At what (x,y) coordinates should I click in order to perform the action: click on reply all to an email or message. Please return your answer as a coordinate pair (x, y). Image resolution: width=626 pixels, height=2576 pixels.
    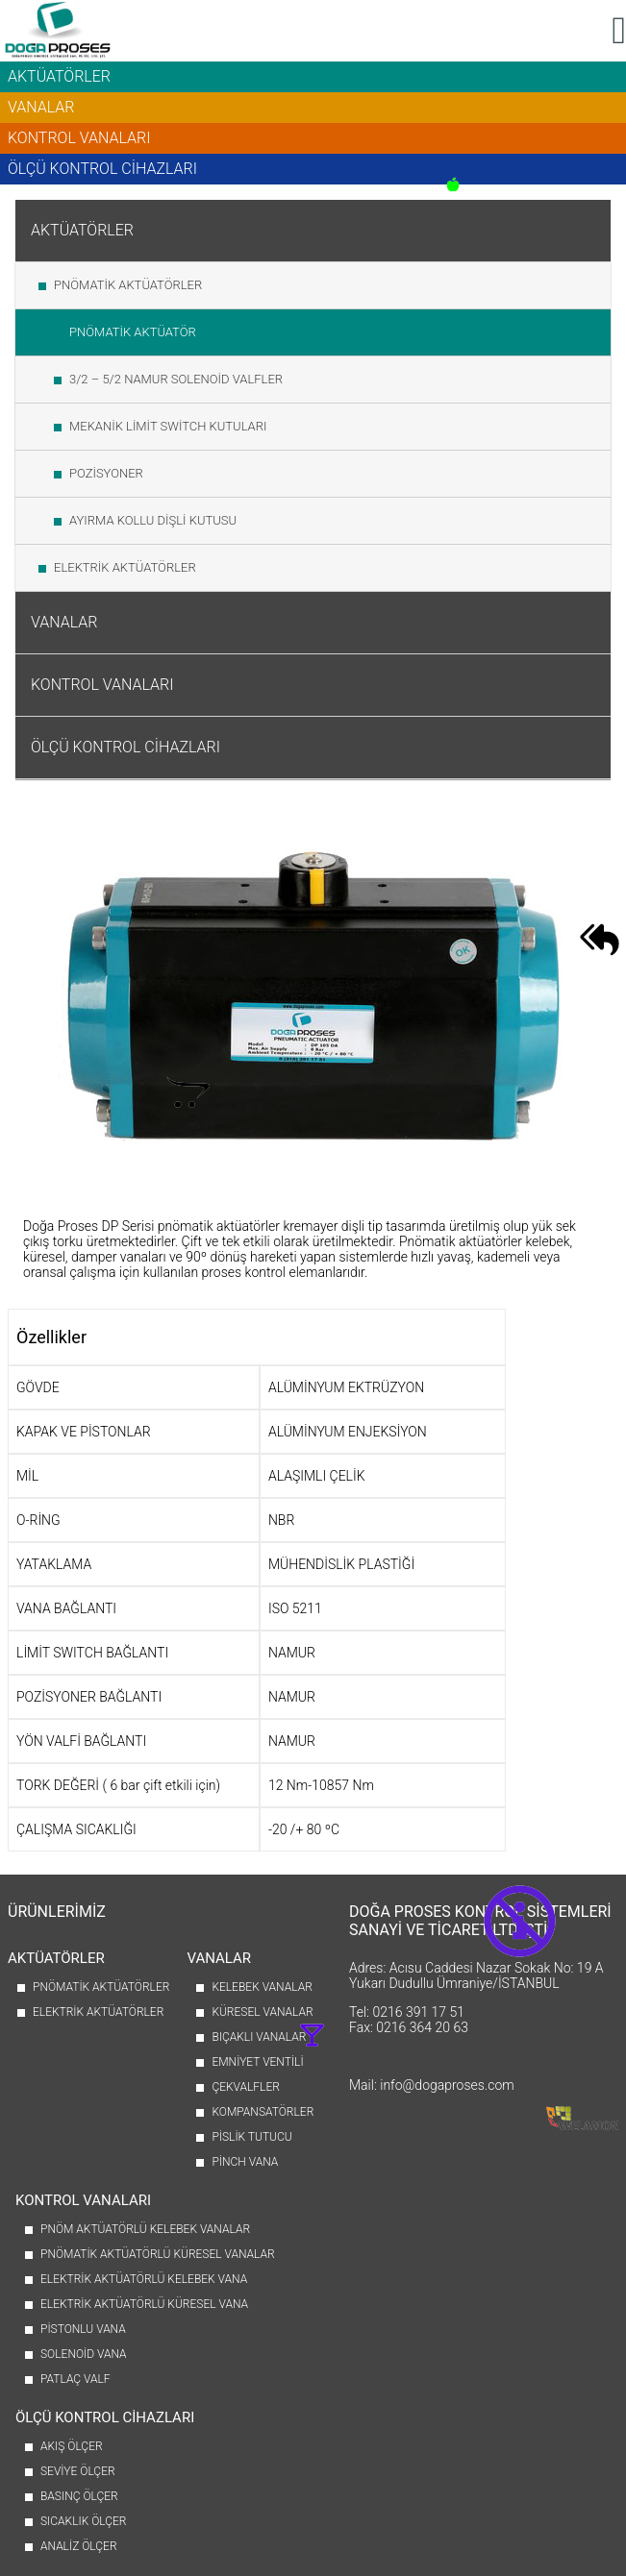
    Looking at the image, I should click on (599, 940).